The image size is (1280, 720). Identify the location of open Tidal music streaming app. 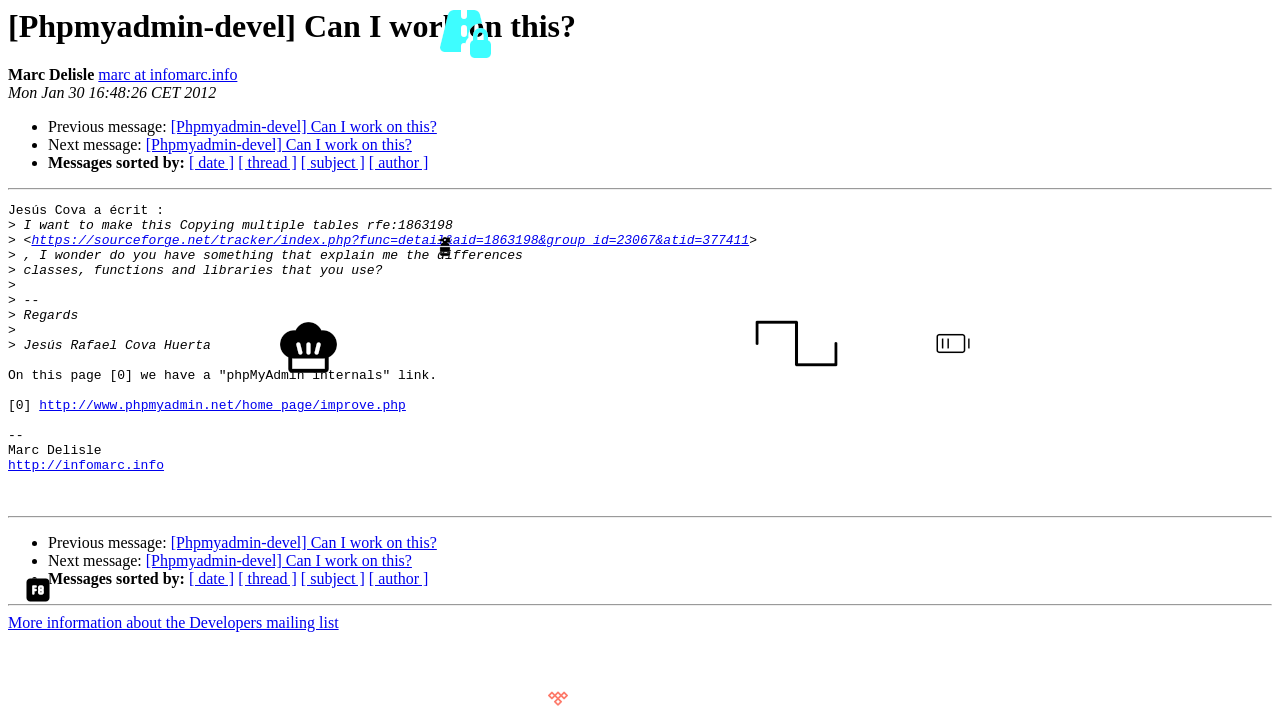
(558, 698).